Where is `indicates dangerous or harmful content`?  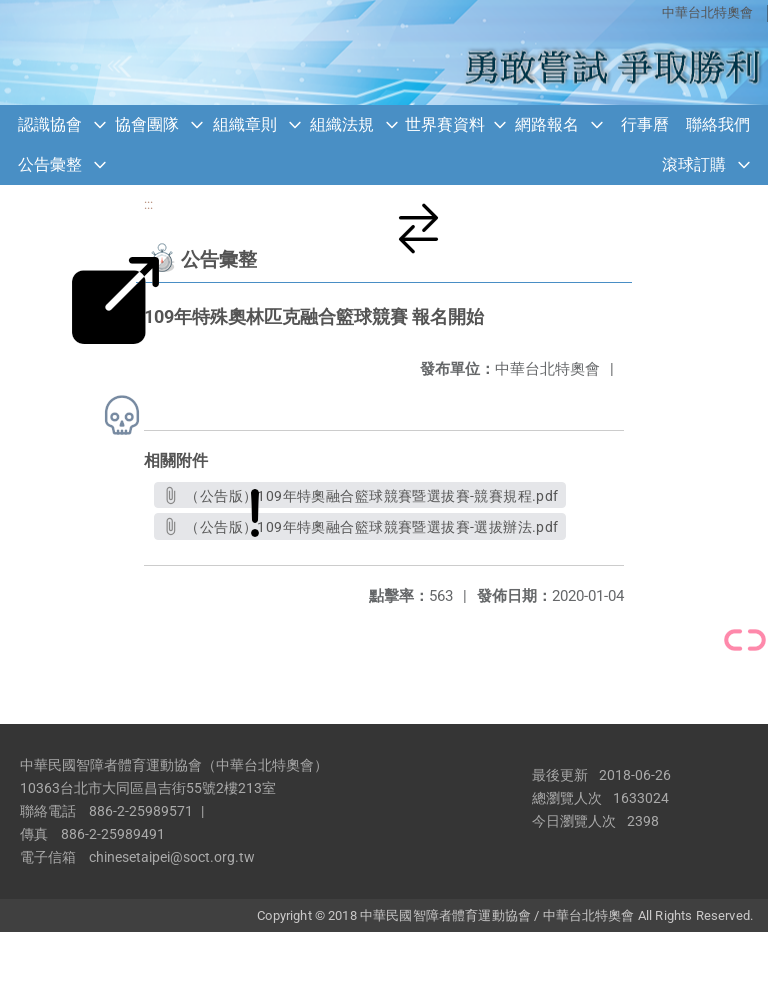 indicates dangerous or harmful content is located at coordinates (122, 415).